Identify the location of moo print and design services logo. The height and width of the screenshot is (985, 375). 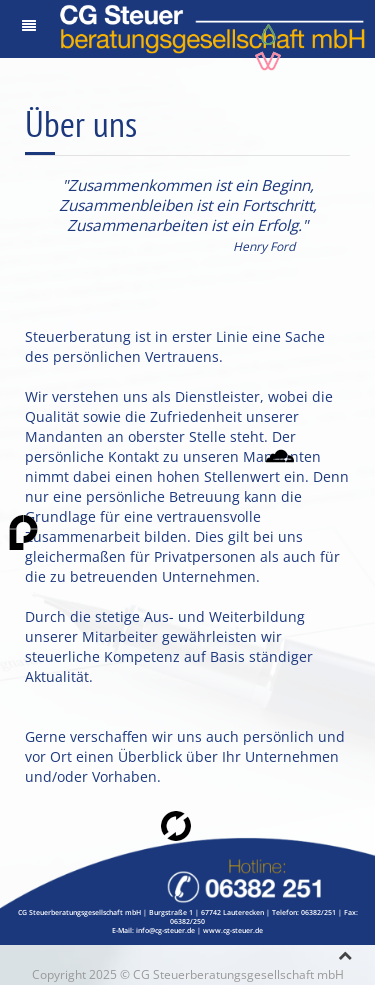
(268, 34).